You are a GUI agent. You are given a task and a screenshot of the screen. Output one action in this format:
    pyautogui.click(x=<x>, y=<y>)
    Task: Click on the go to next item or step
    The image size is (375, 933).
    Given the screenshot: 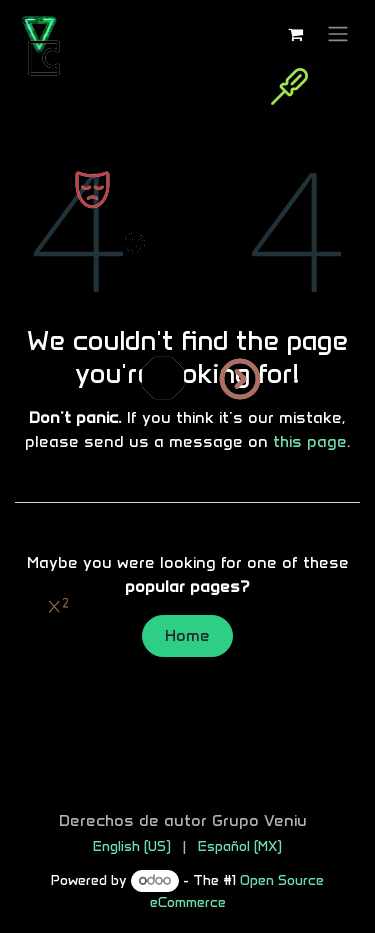 What is the action you would take?
    pyautogui.click(x=240, y=379)
    